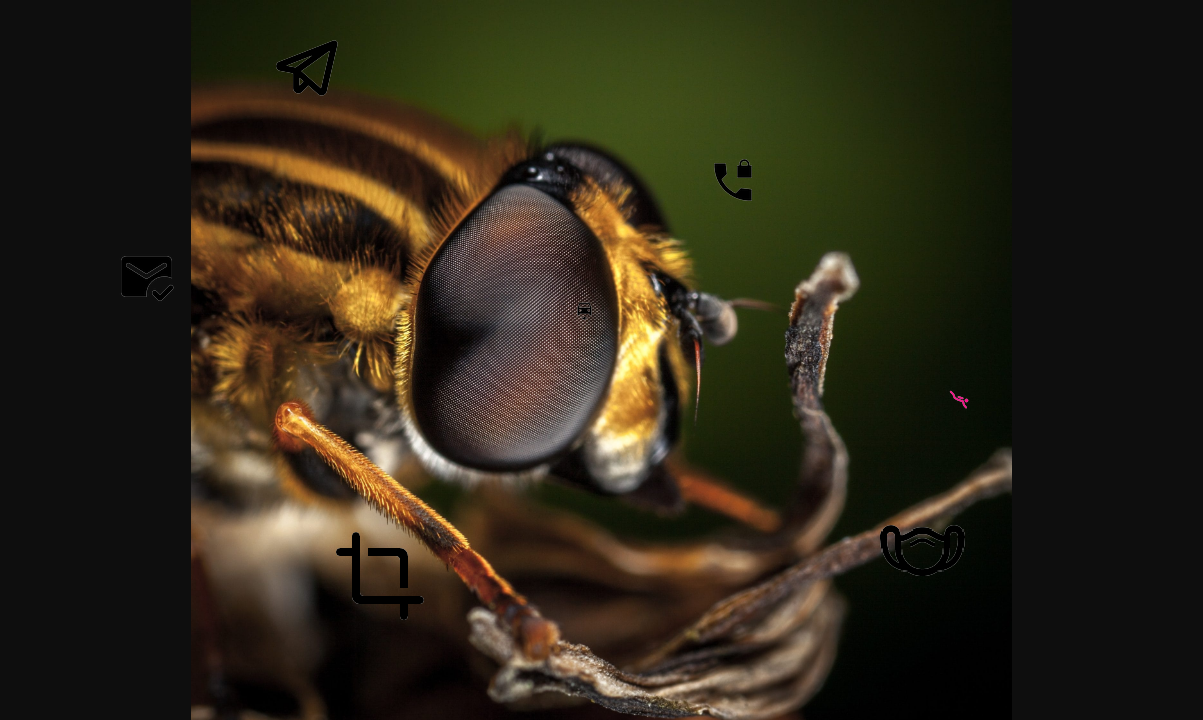 The height and width of the screenshot is (720, 1203). Describe the element at coordinates (733, 182) in the screenshot. I see `indicates phone is locked during a call` at that location.